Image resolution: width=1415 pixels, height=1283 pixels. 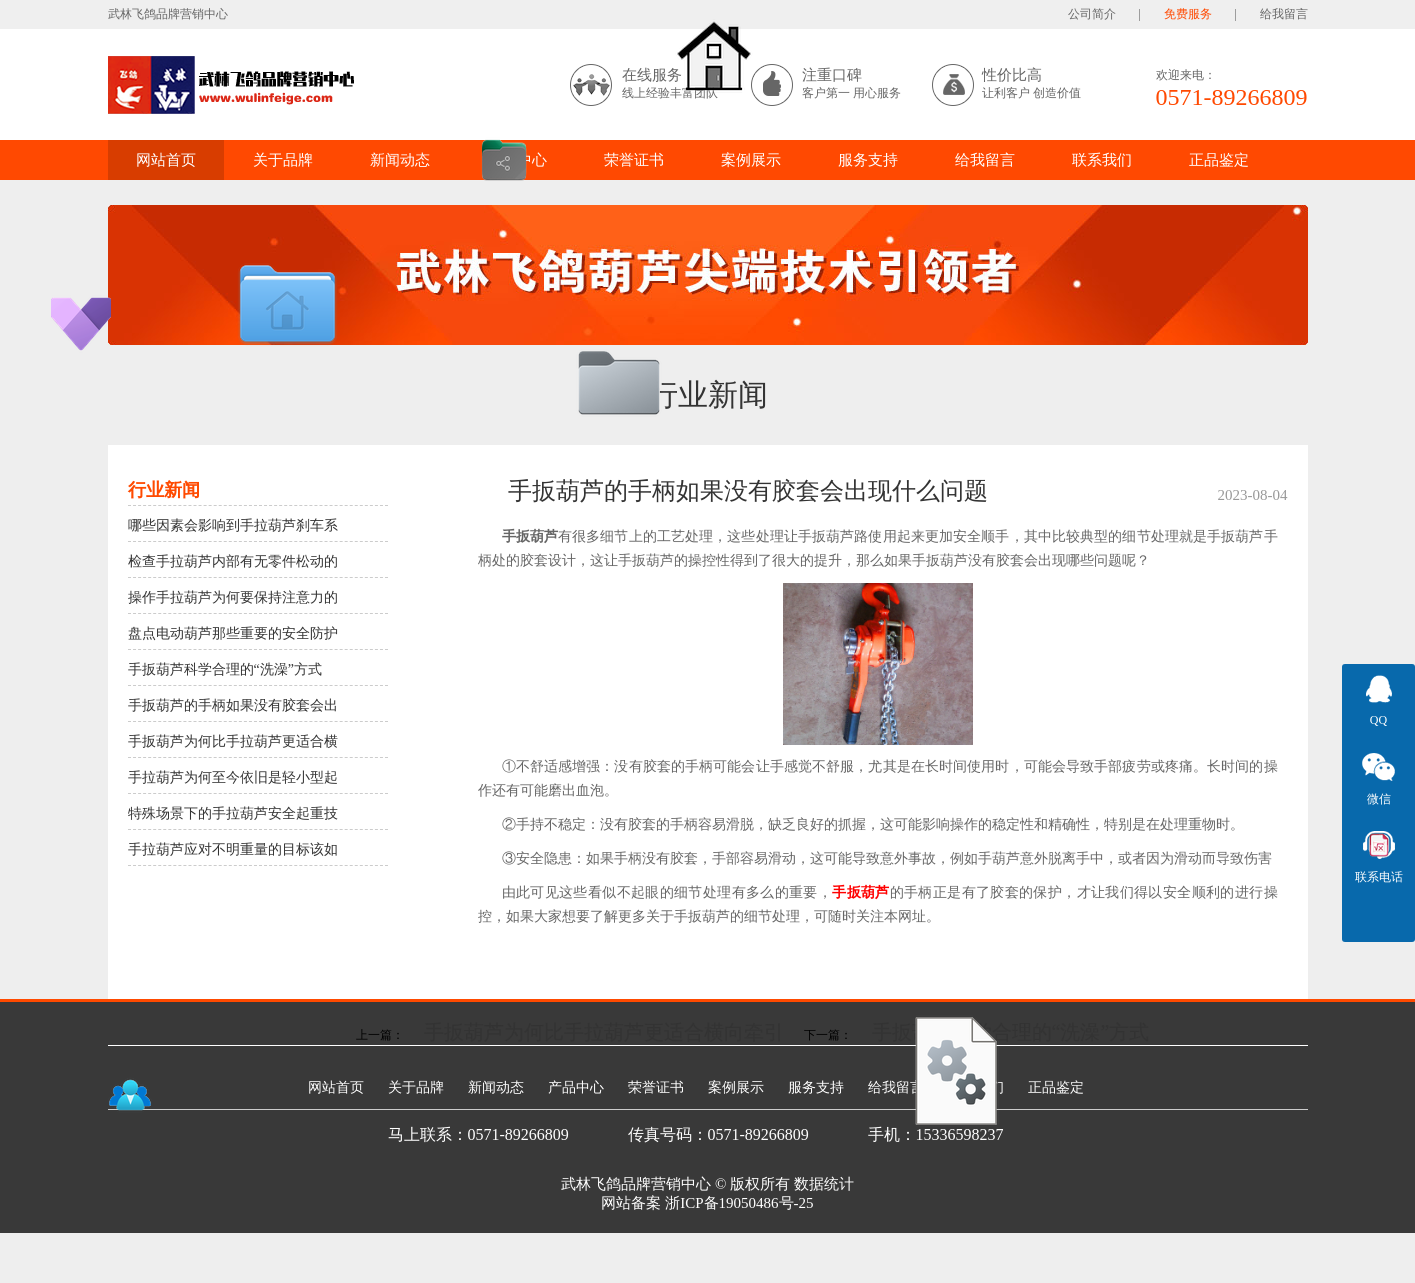 I want to click on navigate to your home folder, so click(x=714, y=56).